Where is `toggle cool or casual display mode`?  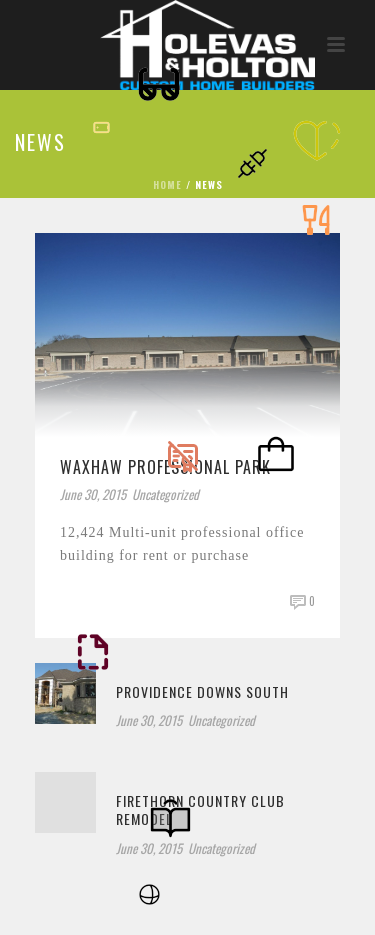 toggle cool or casual display mode is located at coordinates (159, 85).